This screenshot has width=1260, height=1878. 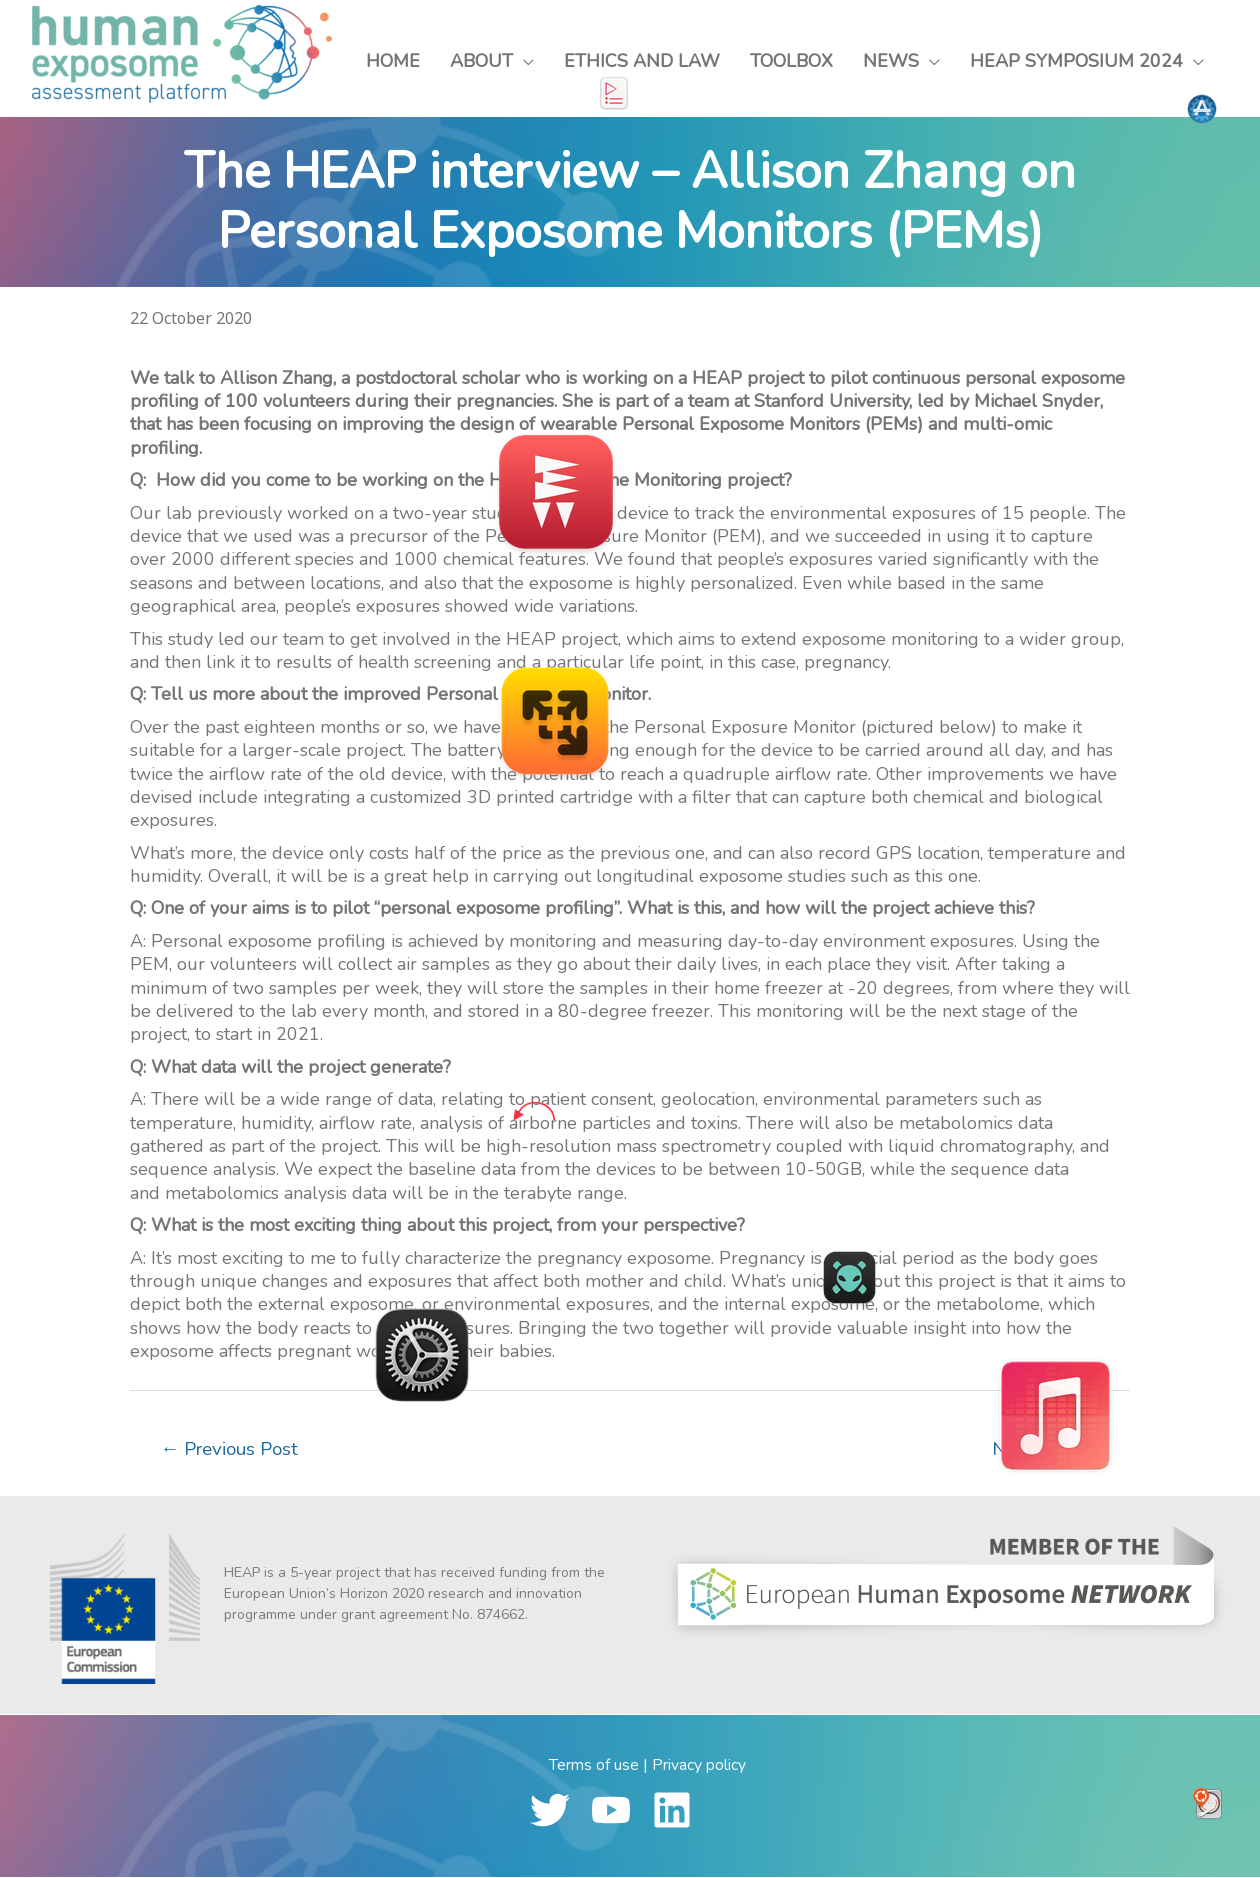 I want to click on open software properties or settings, so click(x=1202, y=109).